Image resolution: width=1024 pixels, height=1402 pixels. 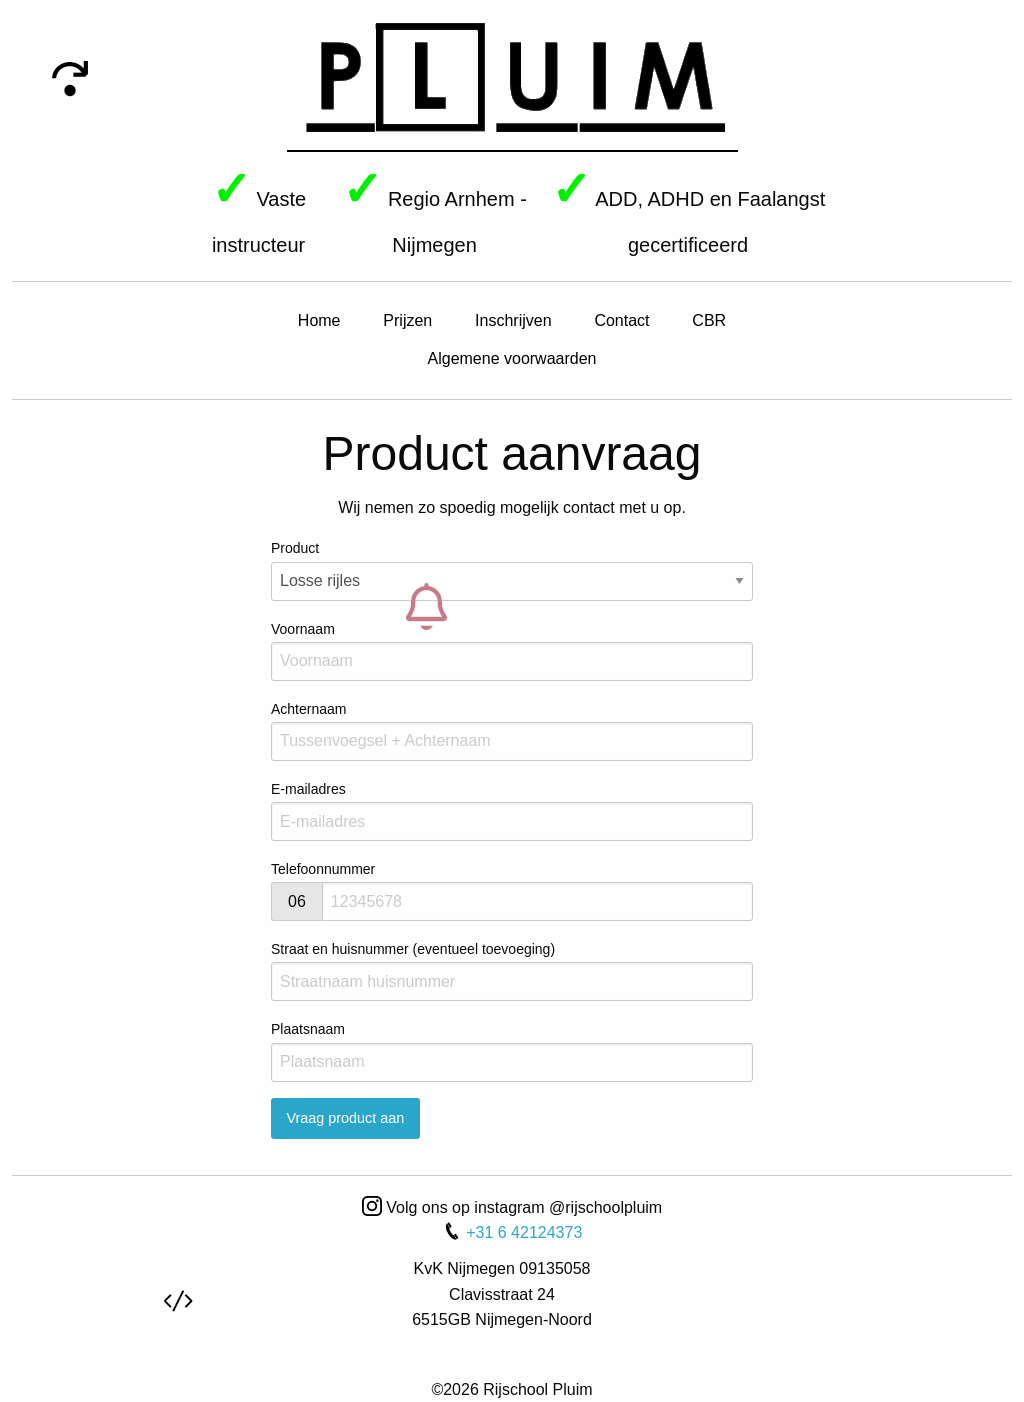 I want to click on view notifications, so click(x=426, y=606).